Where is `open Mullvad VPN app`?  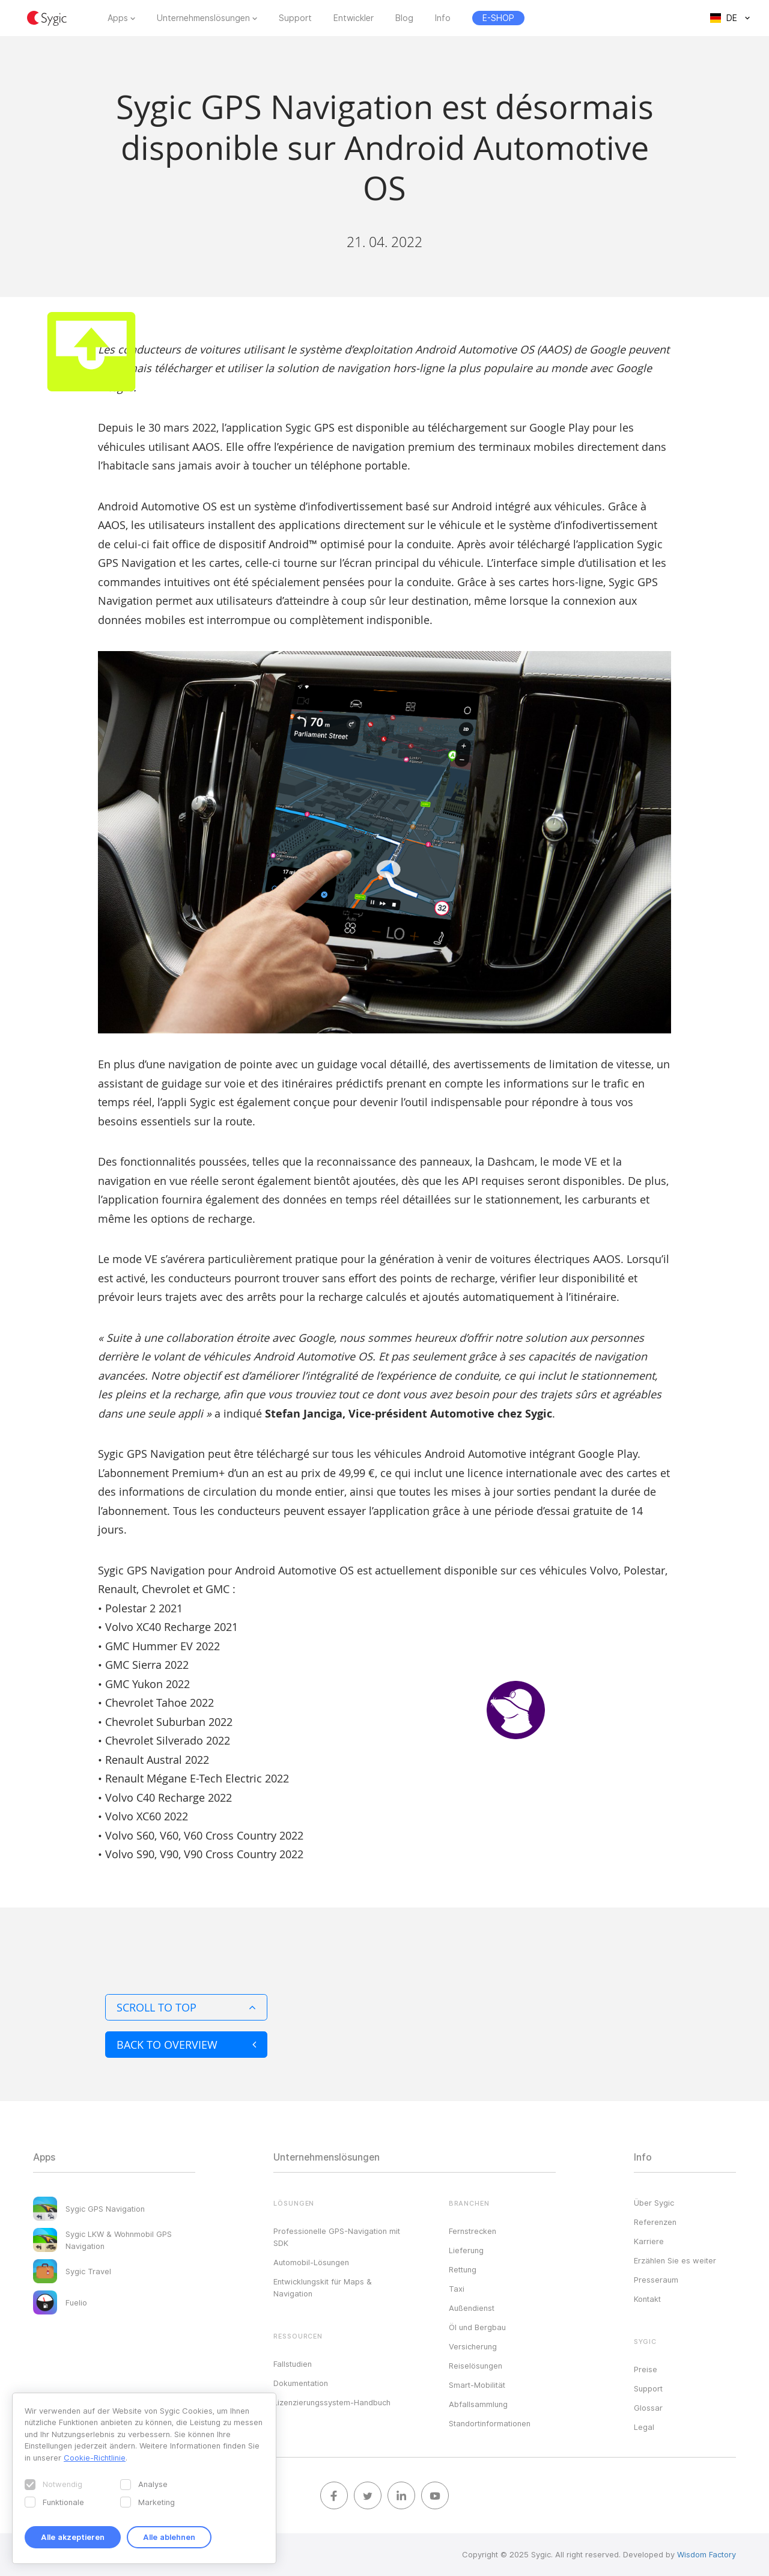
open Mullvad VPN app is located at coordinates (515, 1710).